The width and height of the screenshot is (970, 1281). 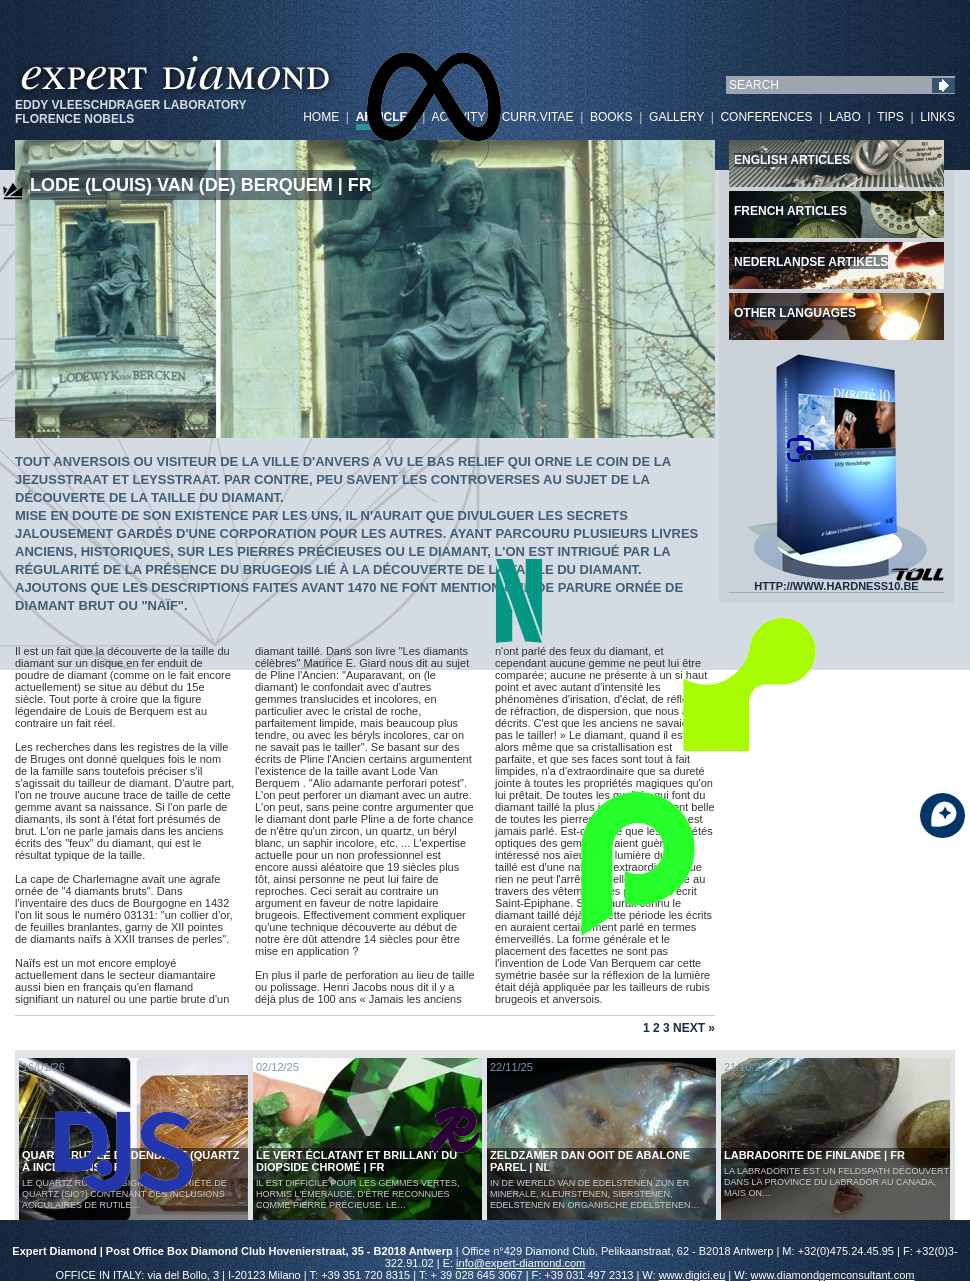 I want to click on open the WazirX cryptocurrency exchange app, so click(x=13, y=191).